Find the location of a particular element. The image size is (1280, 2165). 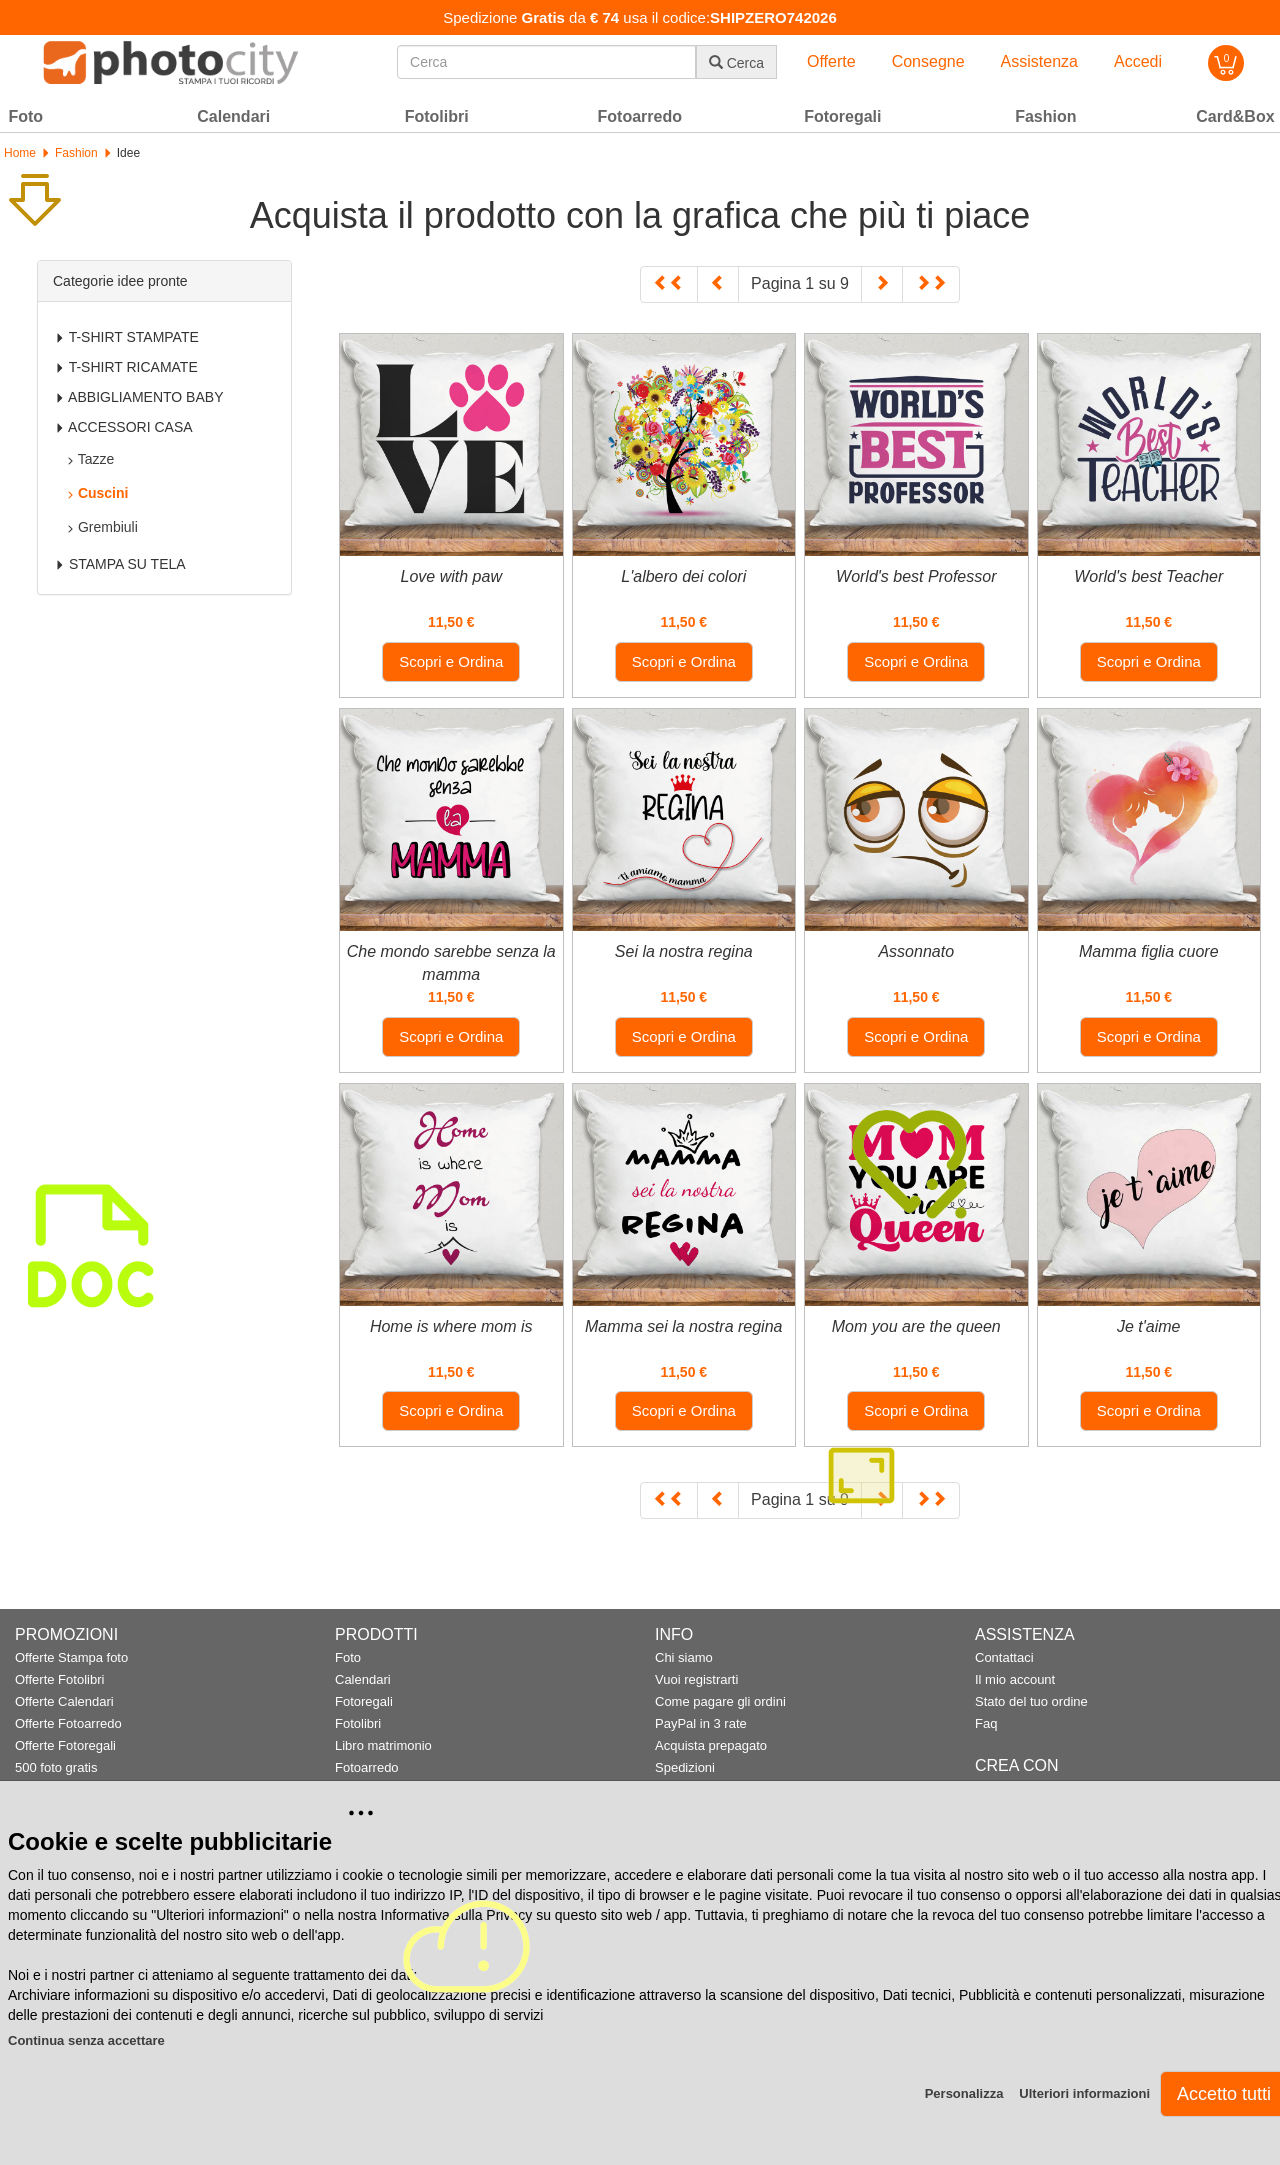

download file or content is located at coordinates (35, 198).